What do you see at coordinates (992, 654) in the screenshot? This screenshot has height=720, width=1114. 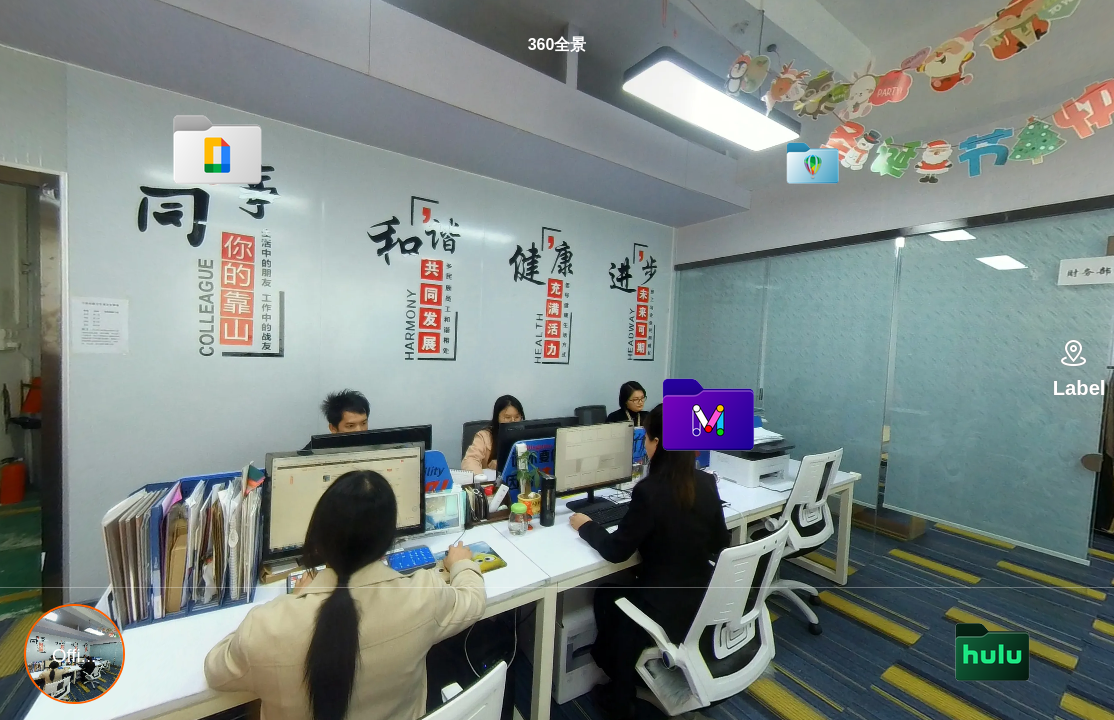 I see `folder containing Hulu app data or downloads` at bounding box center [992, 654].